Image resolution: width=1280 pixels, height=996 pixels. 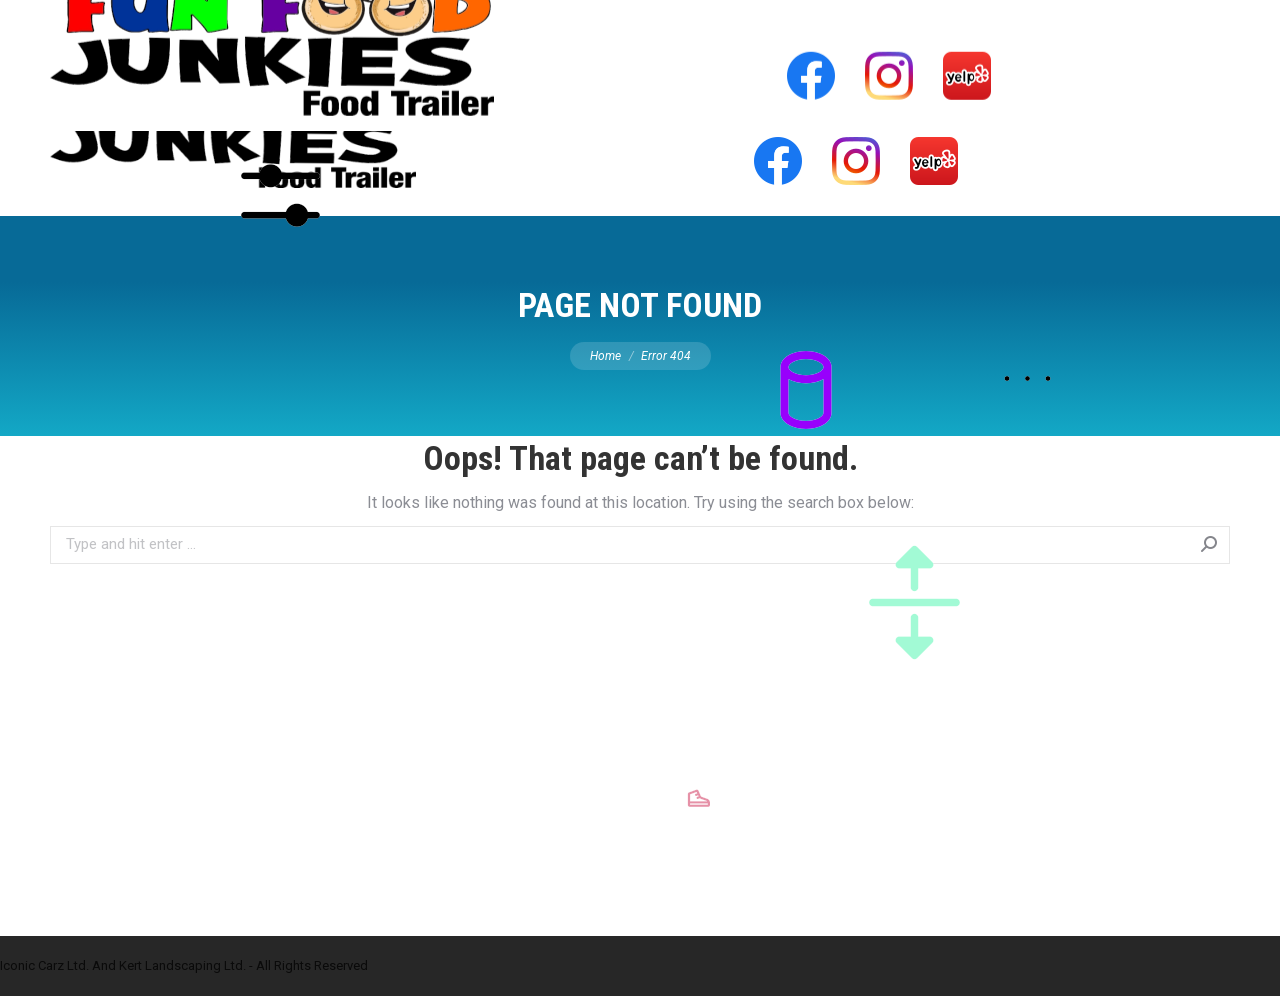 I want to click on access database or storage, so click(x=806, y=390).